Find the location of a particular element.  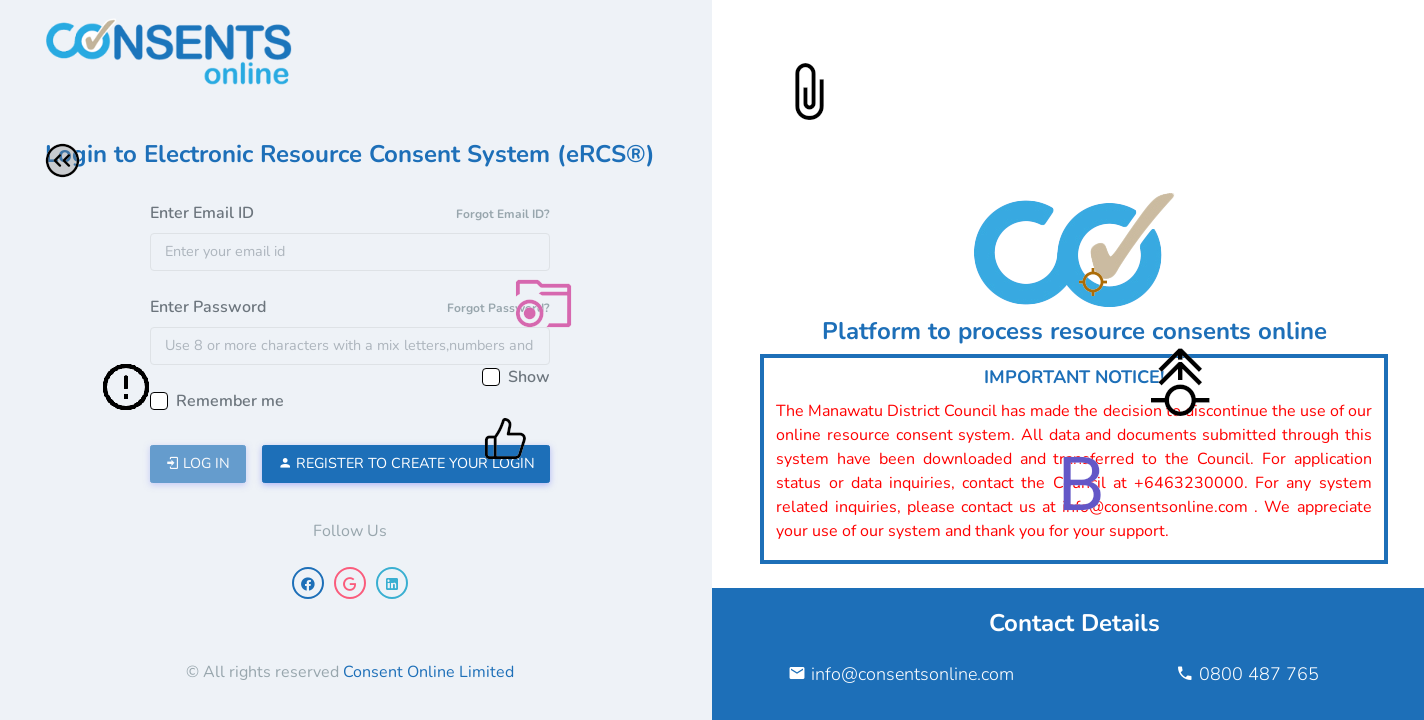

like or approve content is located at coordinates (505, 438).